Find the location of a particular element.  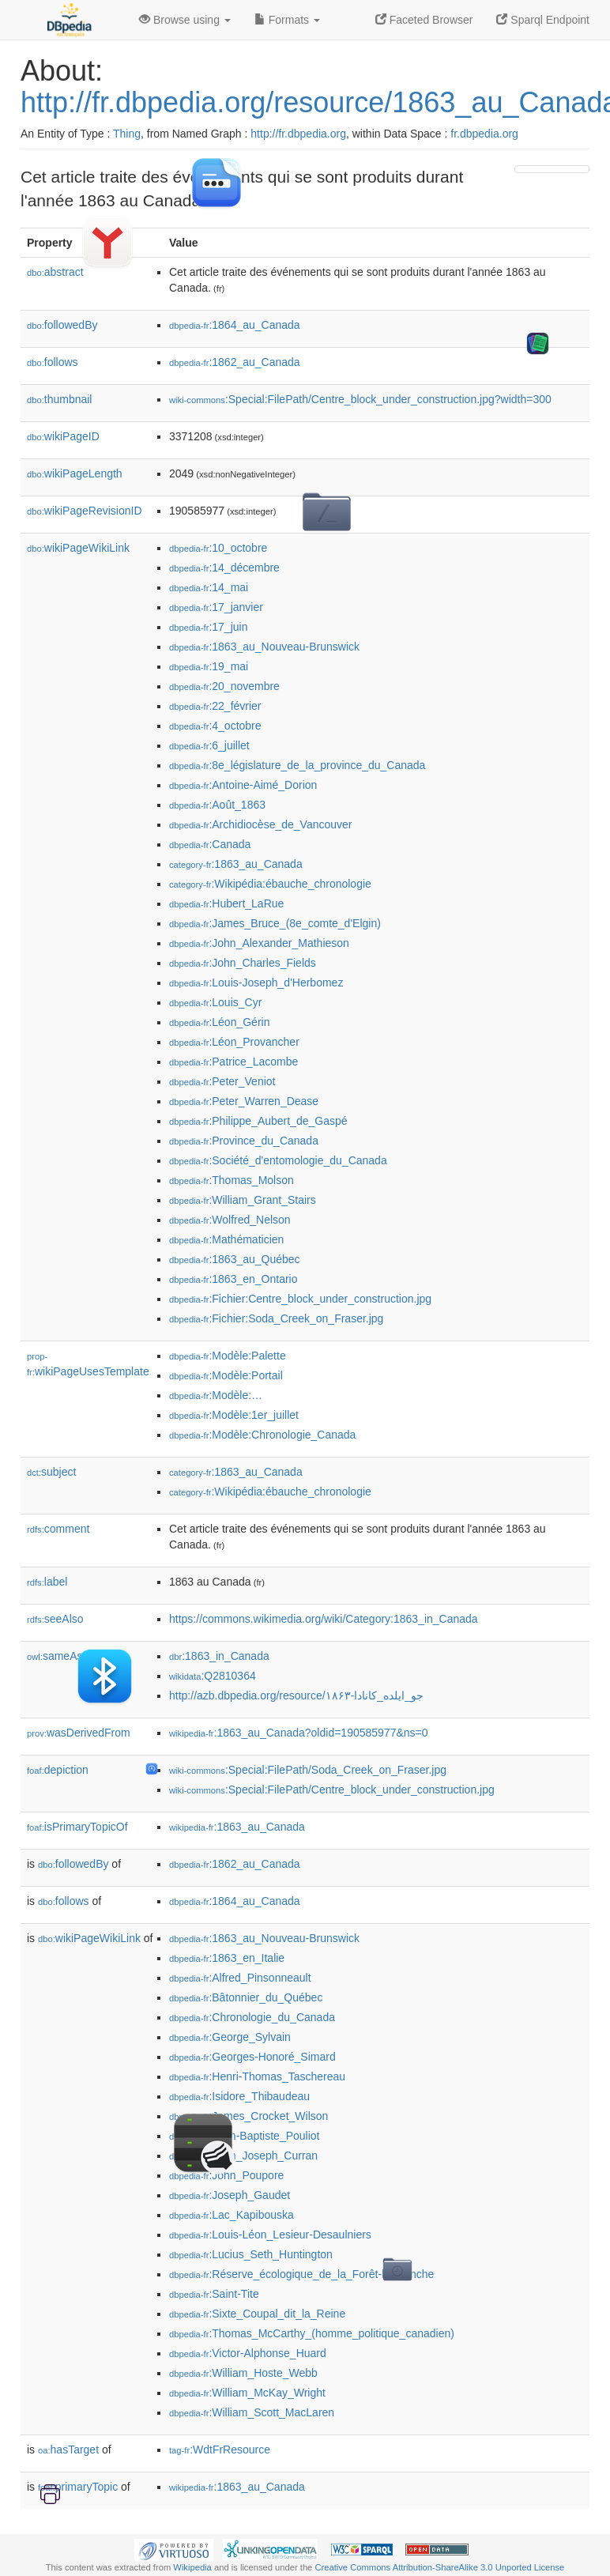

open bluetooth settings is located at coordinates (104, 1676).